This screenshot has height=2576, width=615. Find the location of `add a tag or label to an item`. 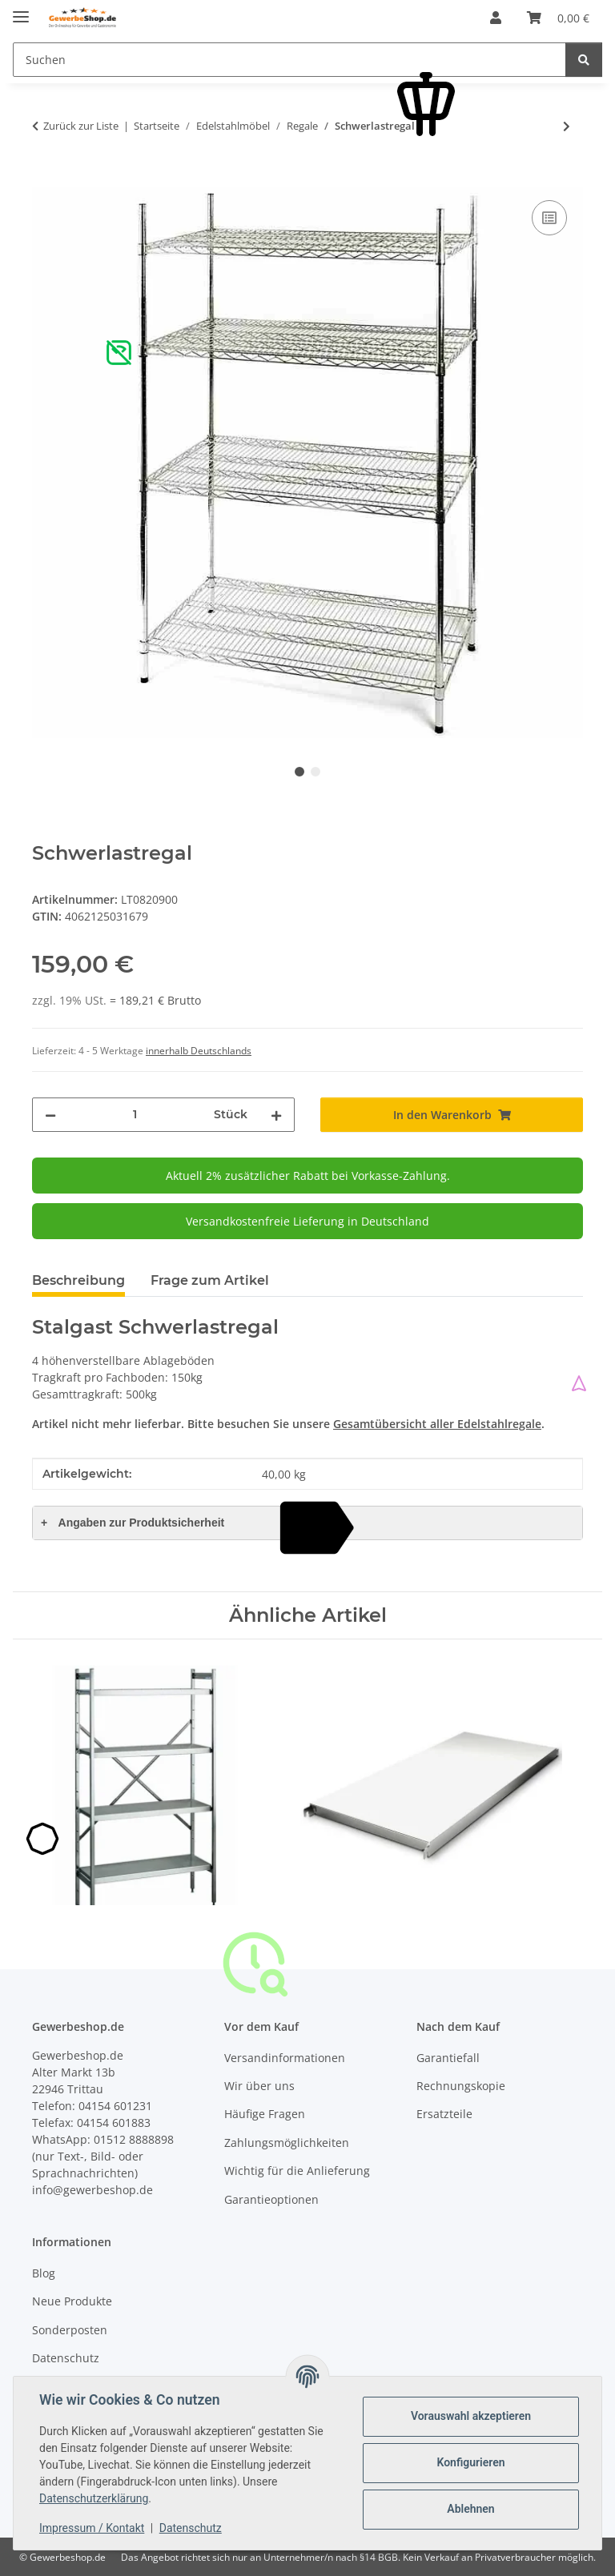

add a tag or label to an item is located at coordinates (314, 1527).